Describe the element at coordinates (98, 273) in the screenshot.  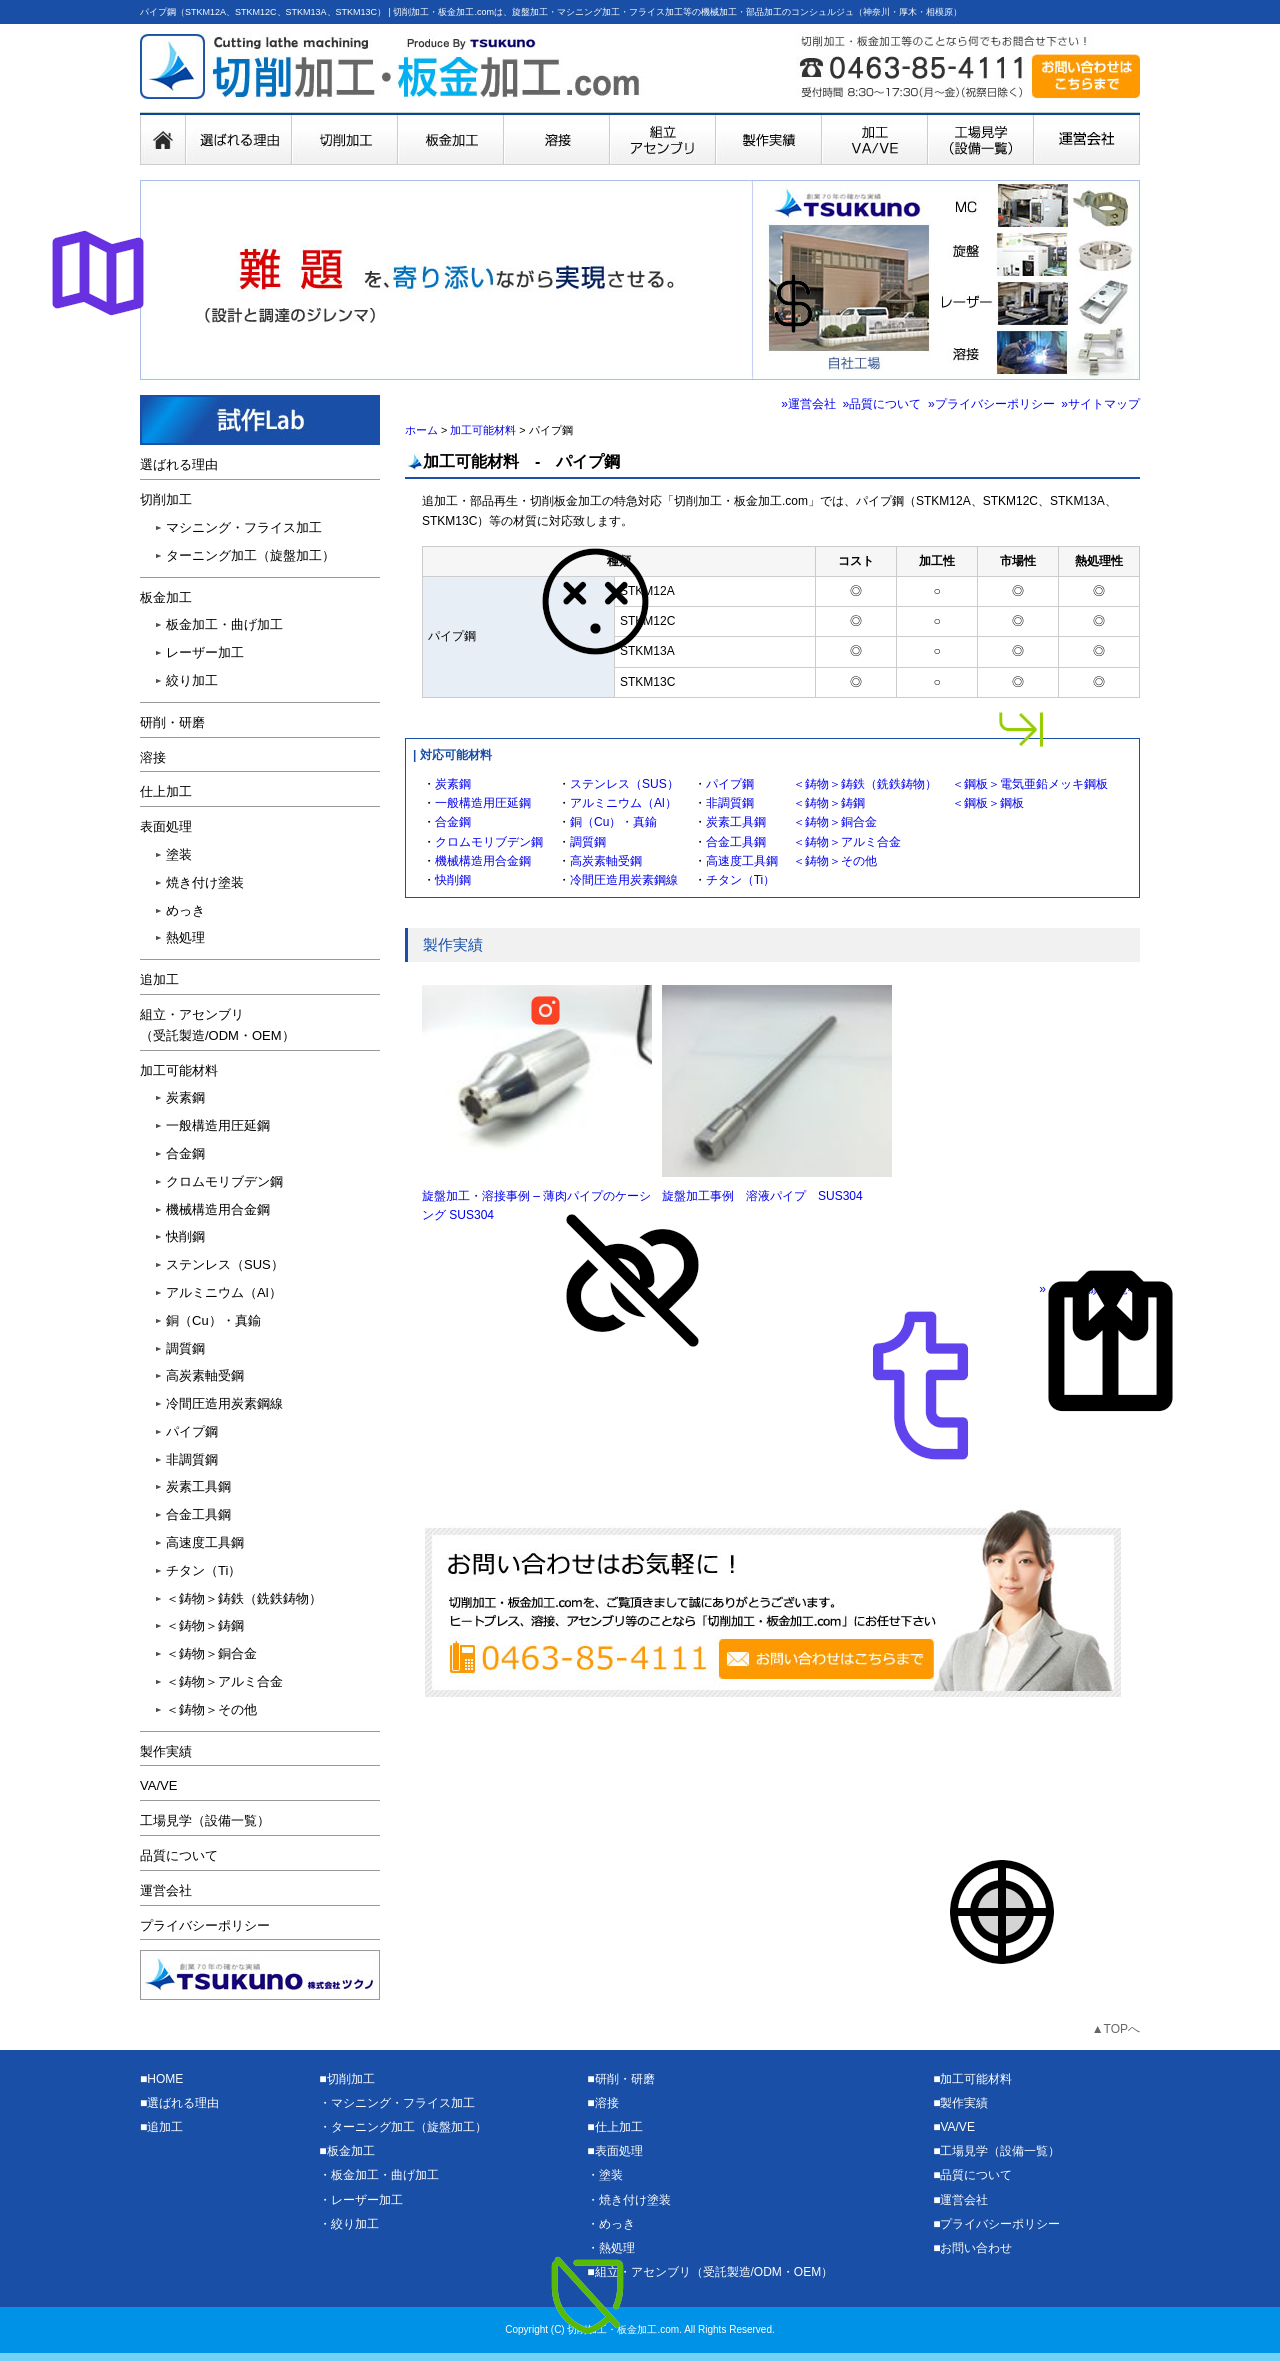
I see `view map or navigation` at that location.